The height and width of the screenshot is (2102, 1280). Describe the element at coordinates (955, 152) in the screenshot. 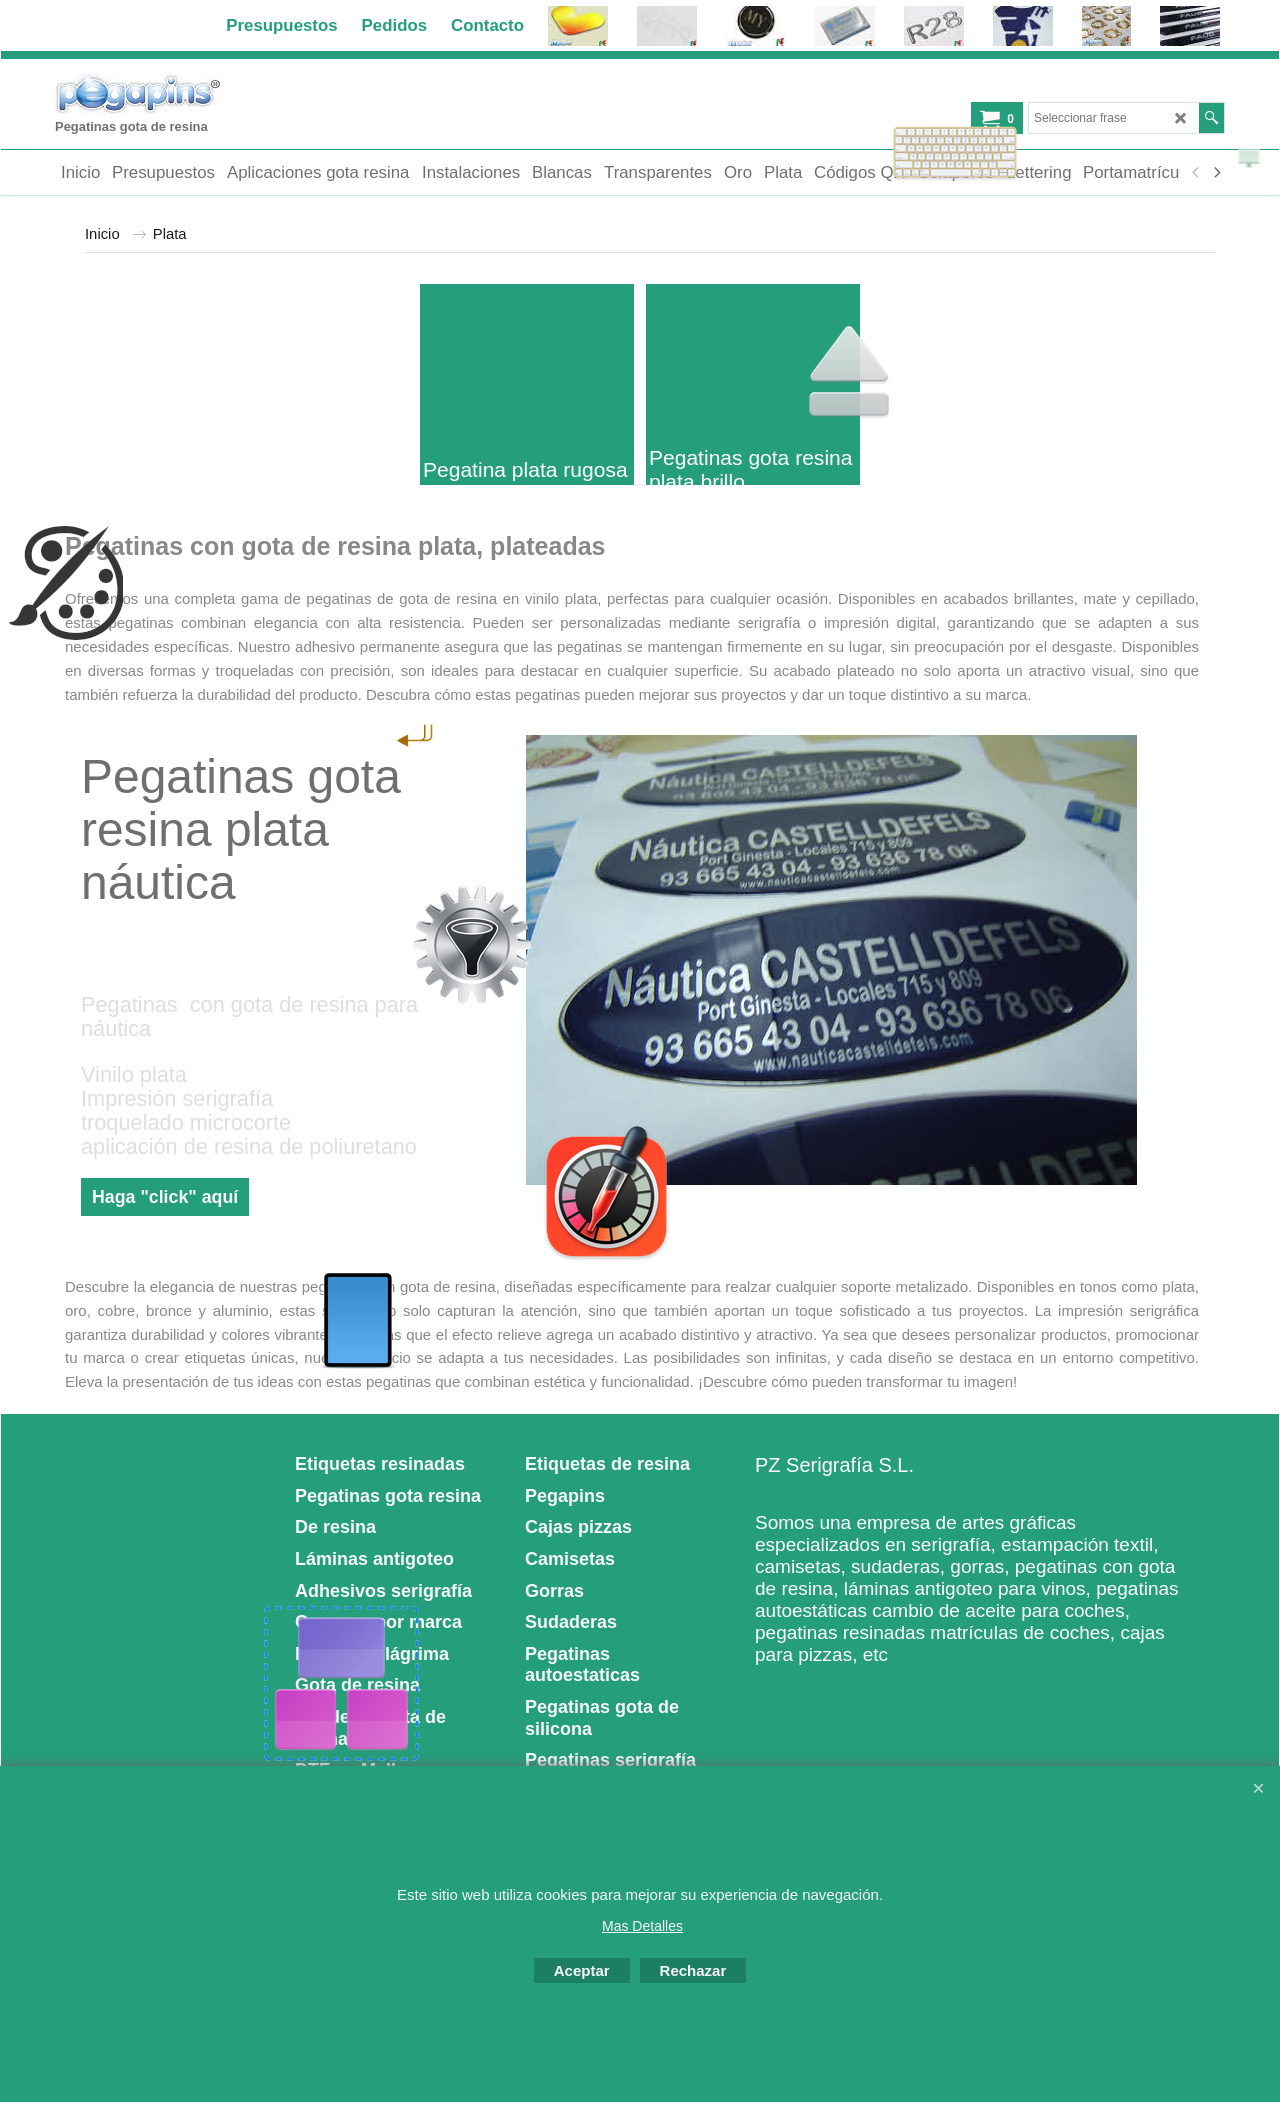

I see `connect a wireless bluetooth keyboard` at that location.